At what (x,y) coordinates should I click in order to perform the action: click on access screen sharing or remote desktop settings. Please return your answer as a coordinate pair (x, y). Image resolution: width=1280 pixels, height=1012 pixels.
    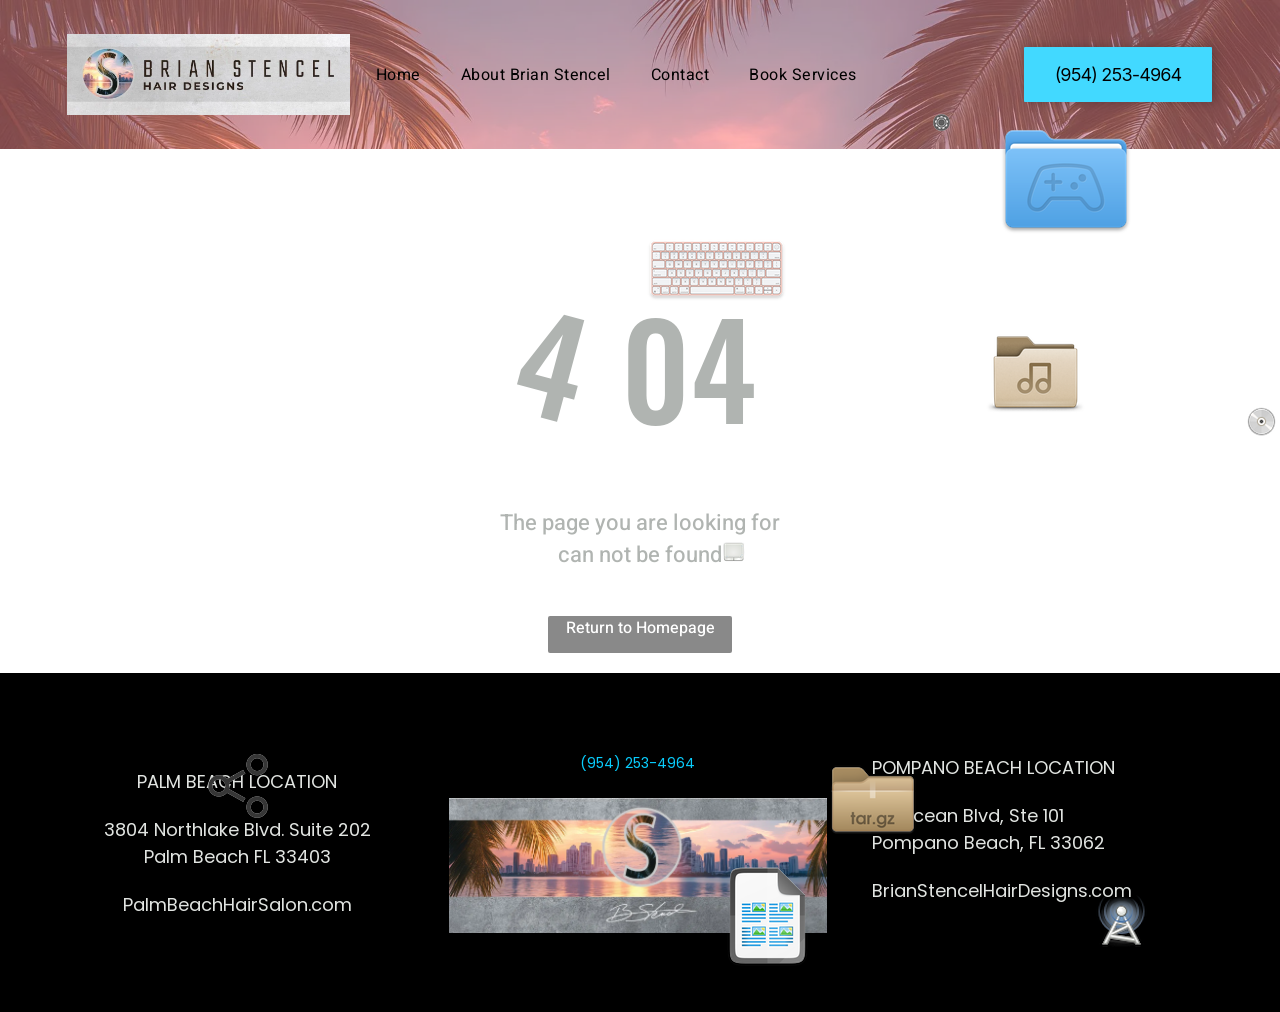
    Looking at the image, I should click on (238, 788).